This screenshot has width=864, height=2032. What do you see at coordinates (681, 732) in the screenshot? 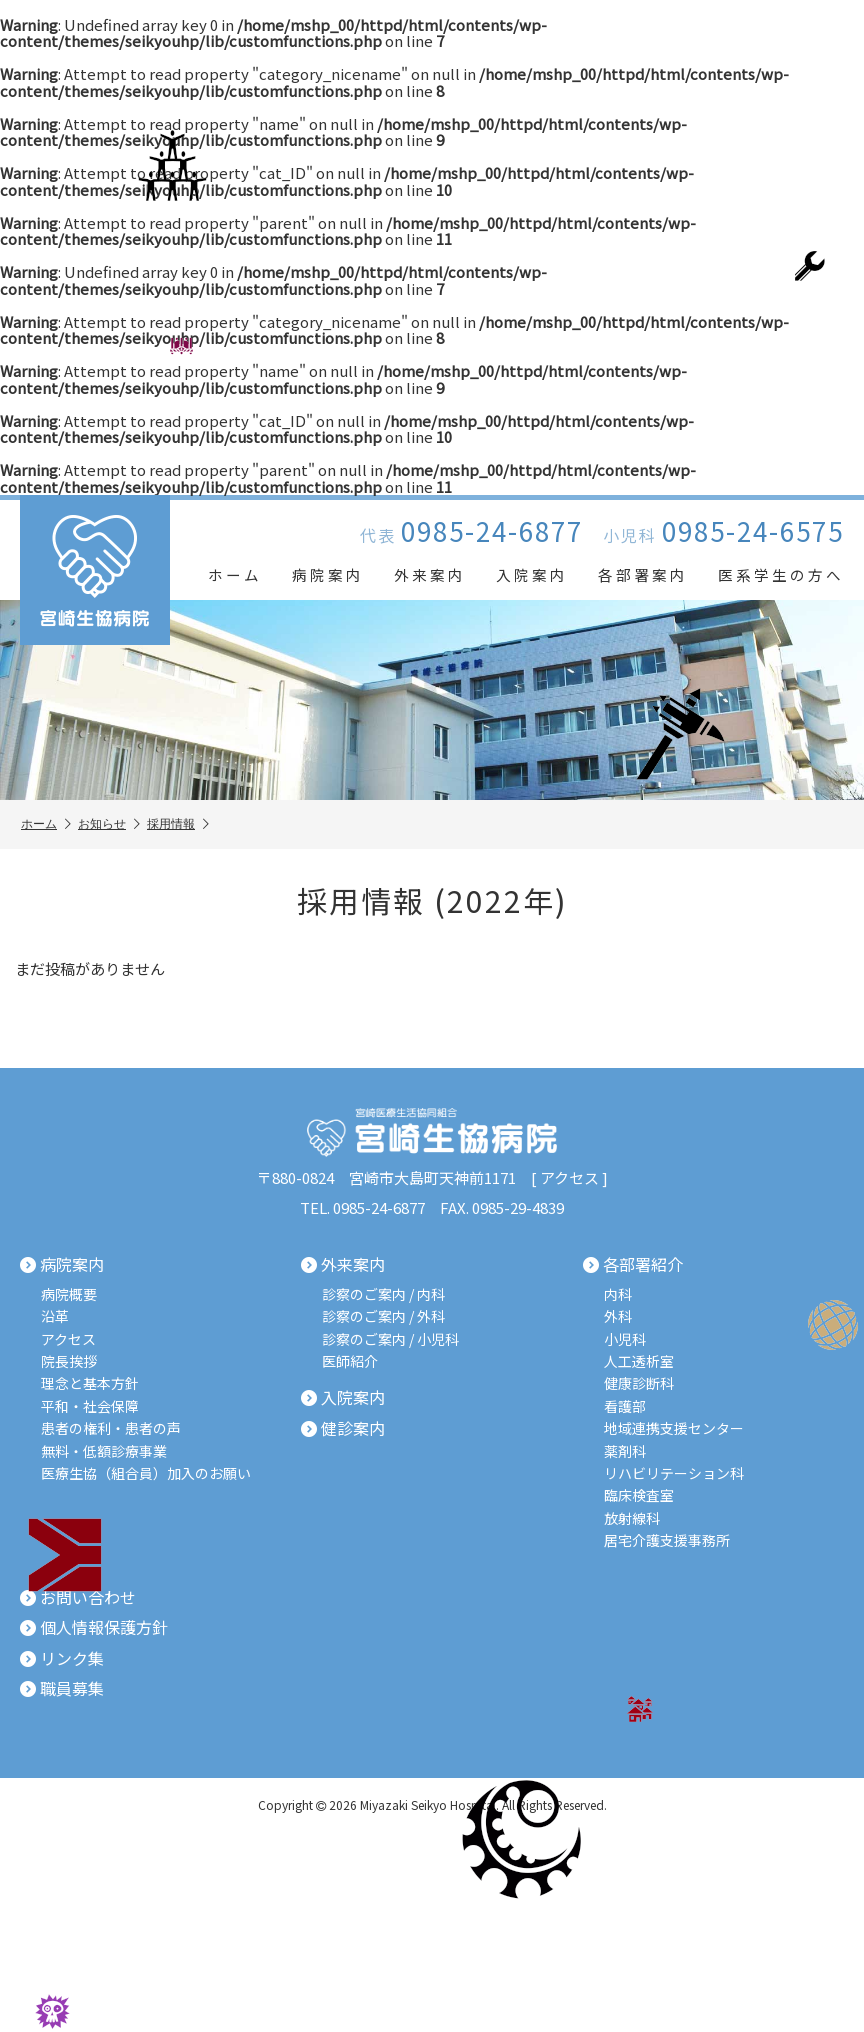
I see `select warhammer as your weapon` at bounding box center [681, 732].